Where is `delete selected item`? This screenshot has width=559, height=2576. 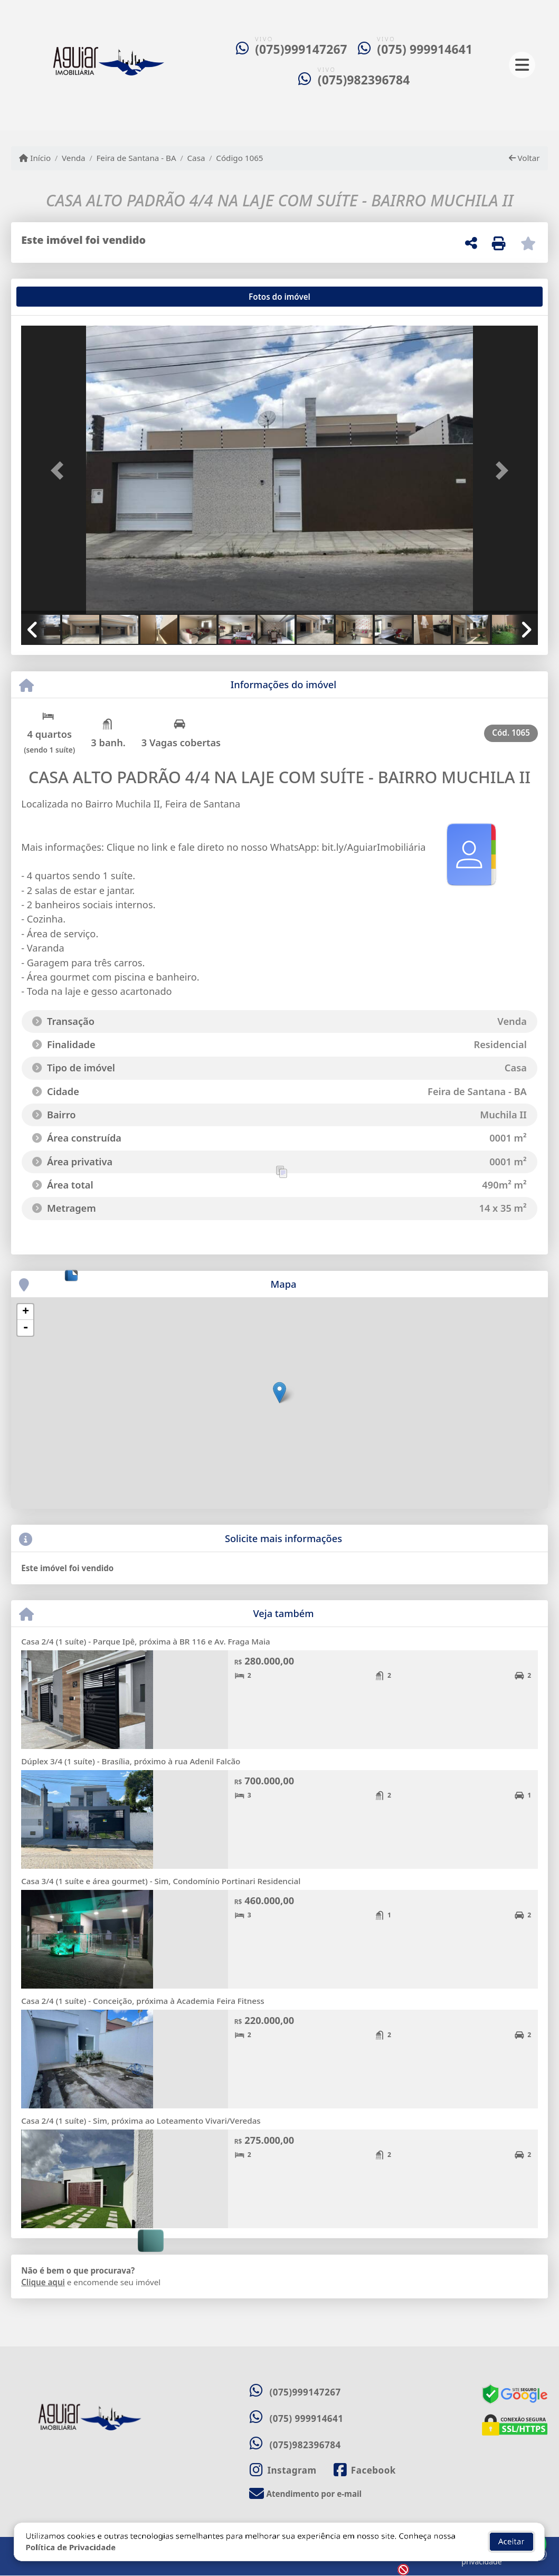
delete selected item is located at coordinates (403, 2570).